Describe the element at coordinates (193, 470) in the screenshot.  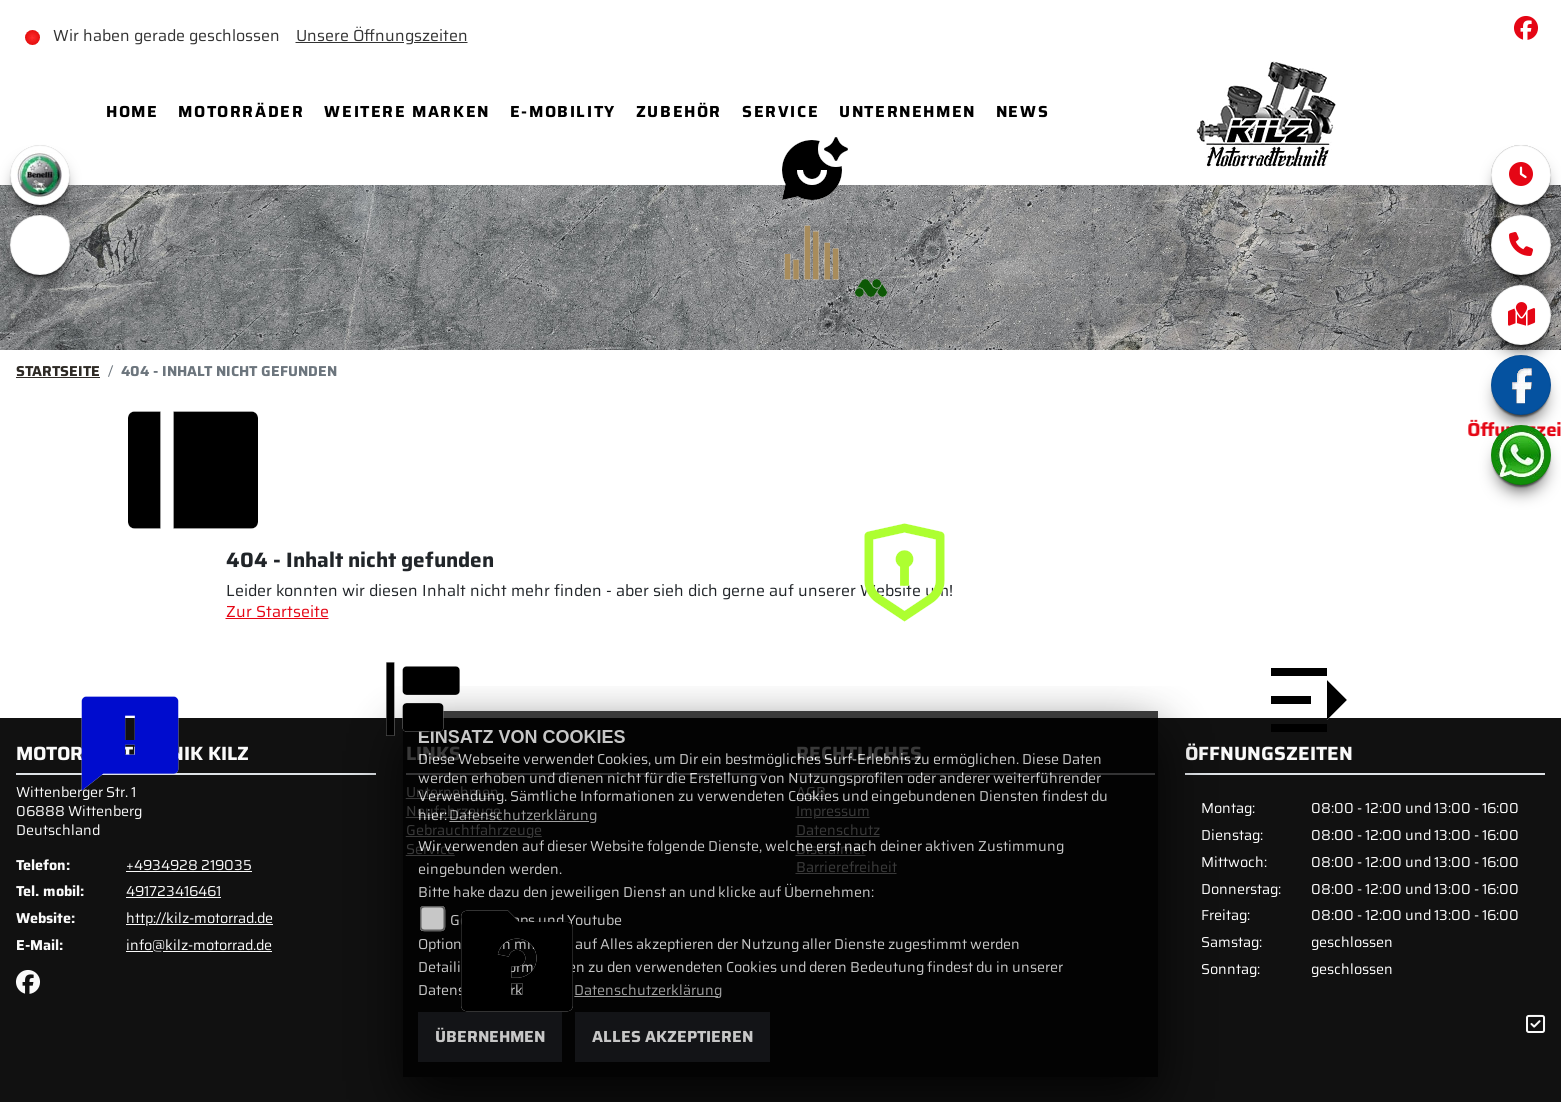
I see `switch to left sidebar layout` at that location.